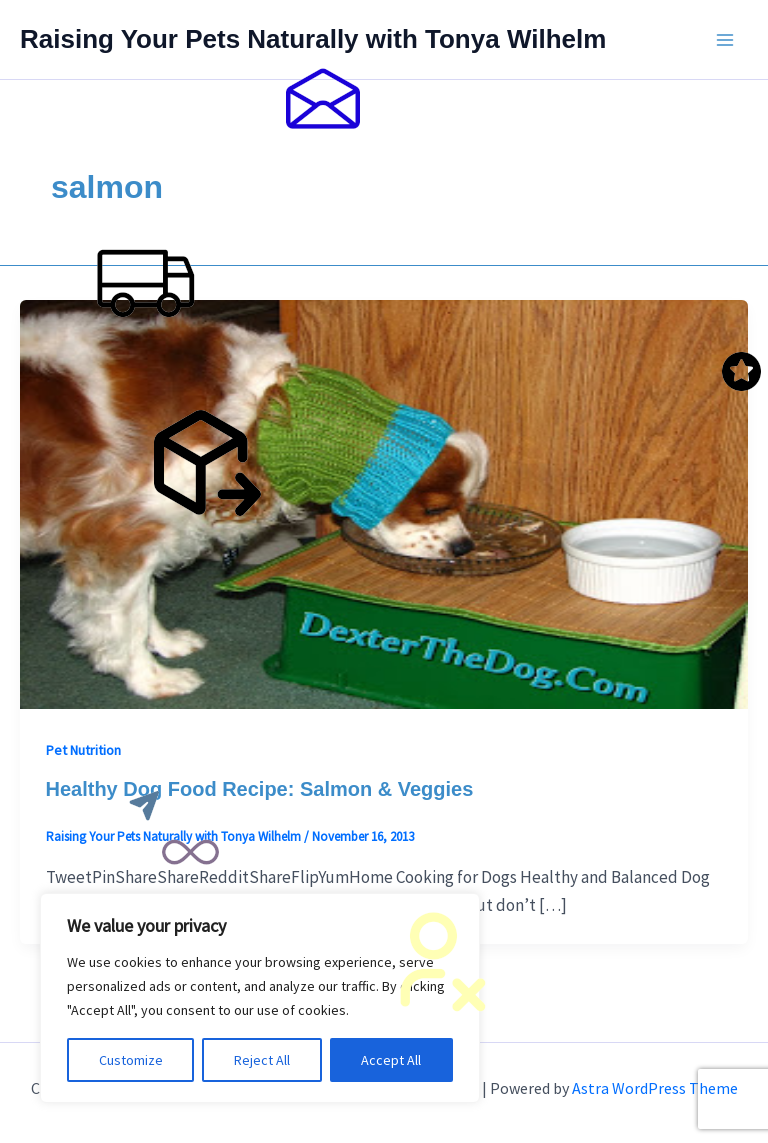  What do you see at coordinates (207, 462) in the screenshot?
I see `view packages that depend on this repository` at bounding box center [207, 462].